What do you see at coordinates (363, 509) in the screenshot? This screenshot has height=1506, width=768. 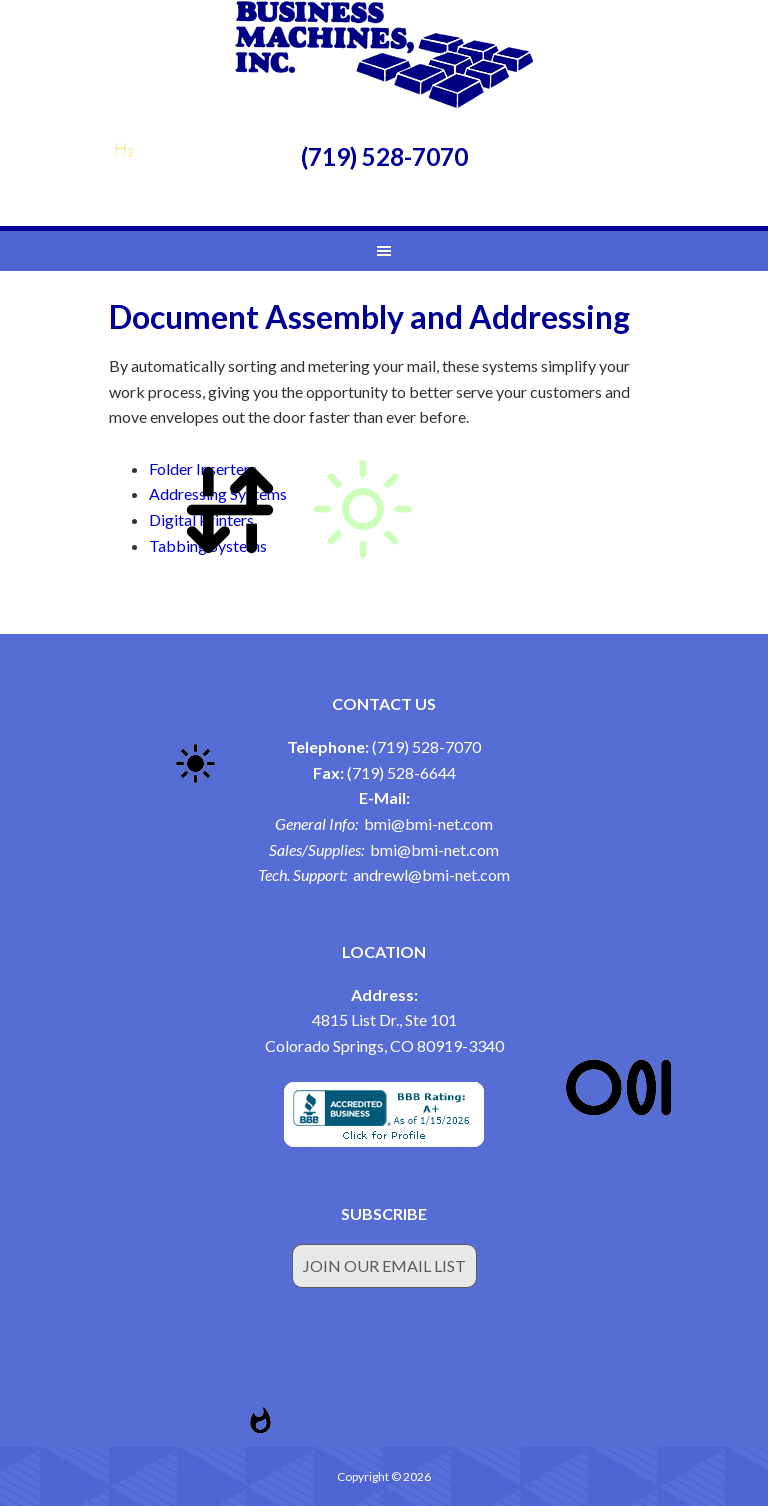 I see `toggle light mode or increase brightness` at bounding box center [363, 509].